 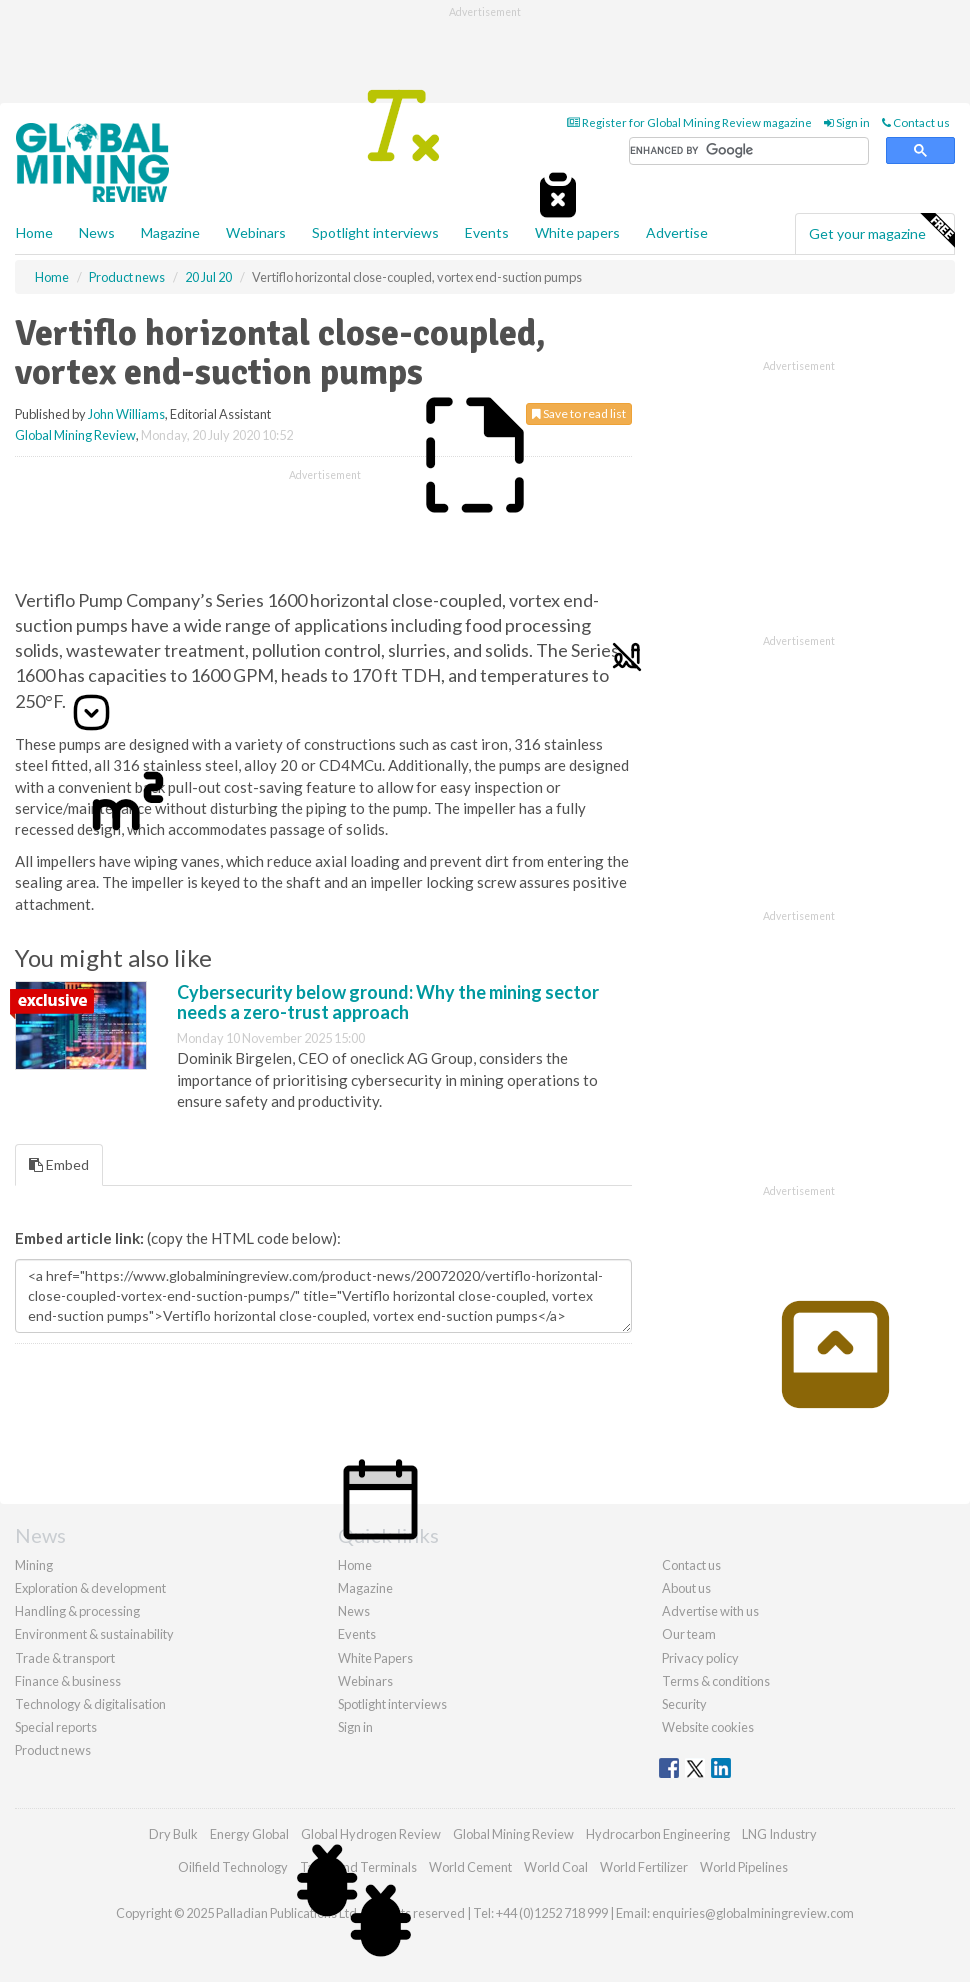 What do you see at coordinates (835, 1354) in the screenshot?
I see `expand the bottom bar or panel` at bounding box center [835, 1354].